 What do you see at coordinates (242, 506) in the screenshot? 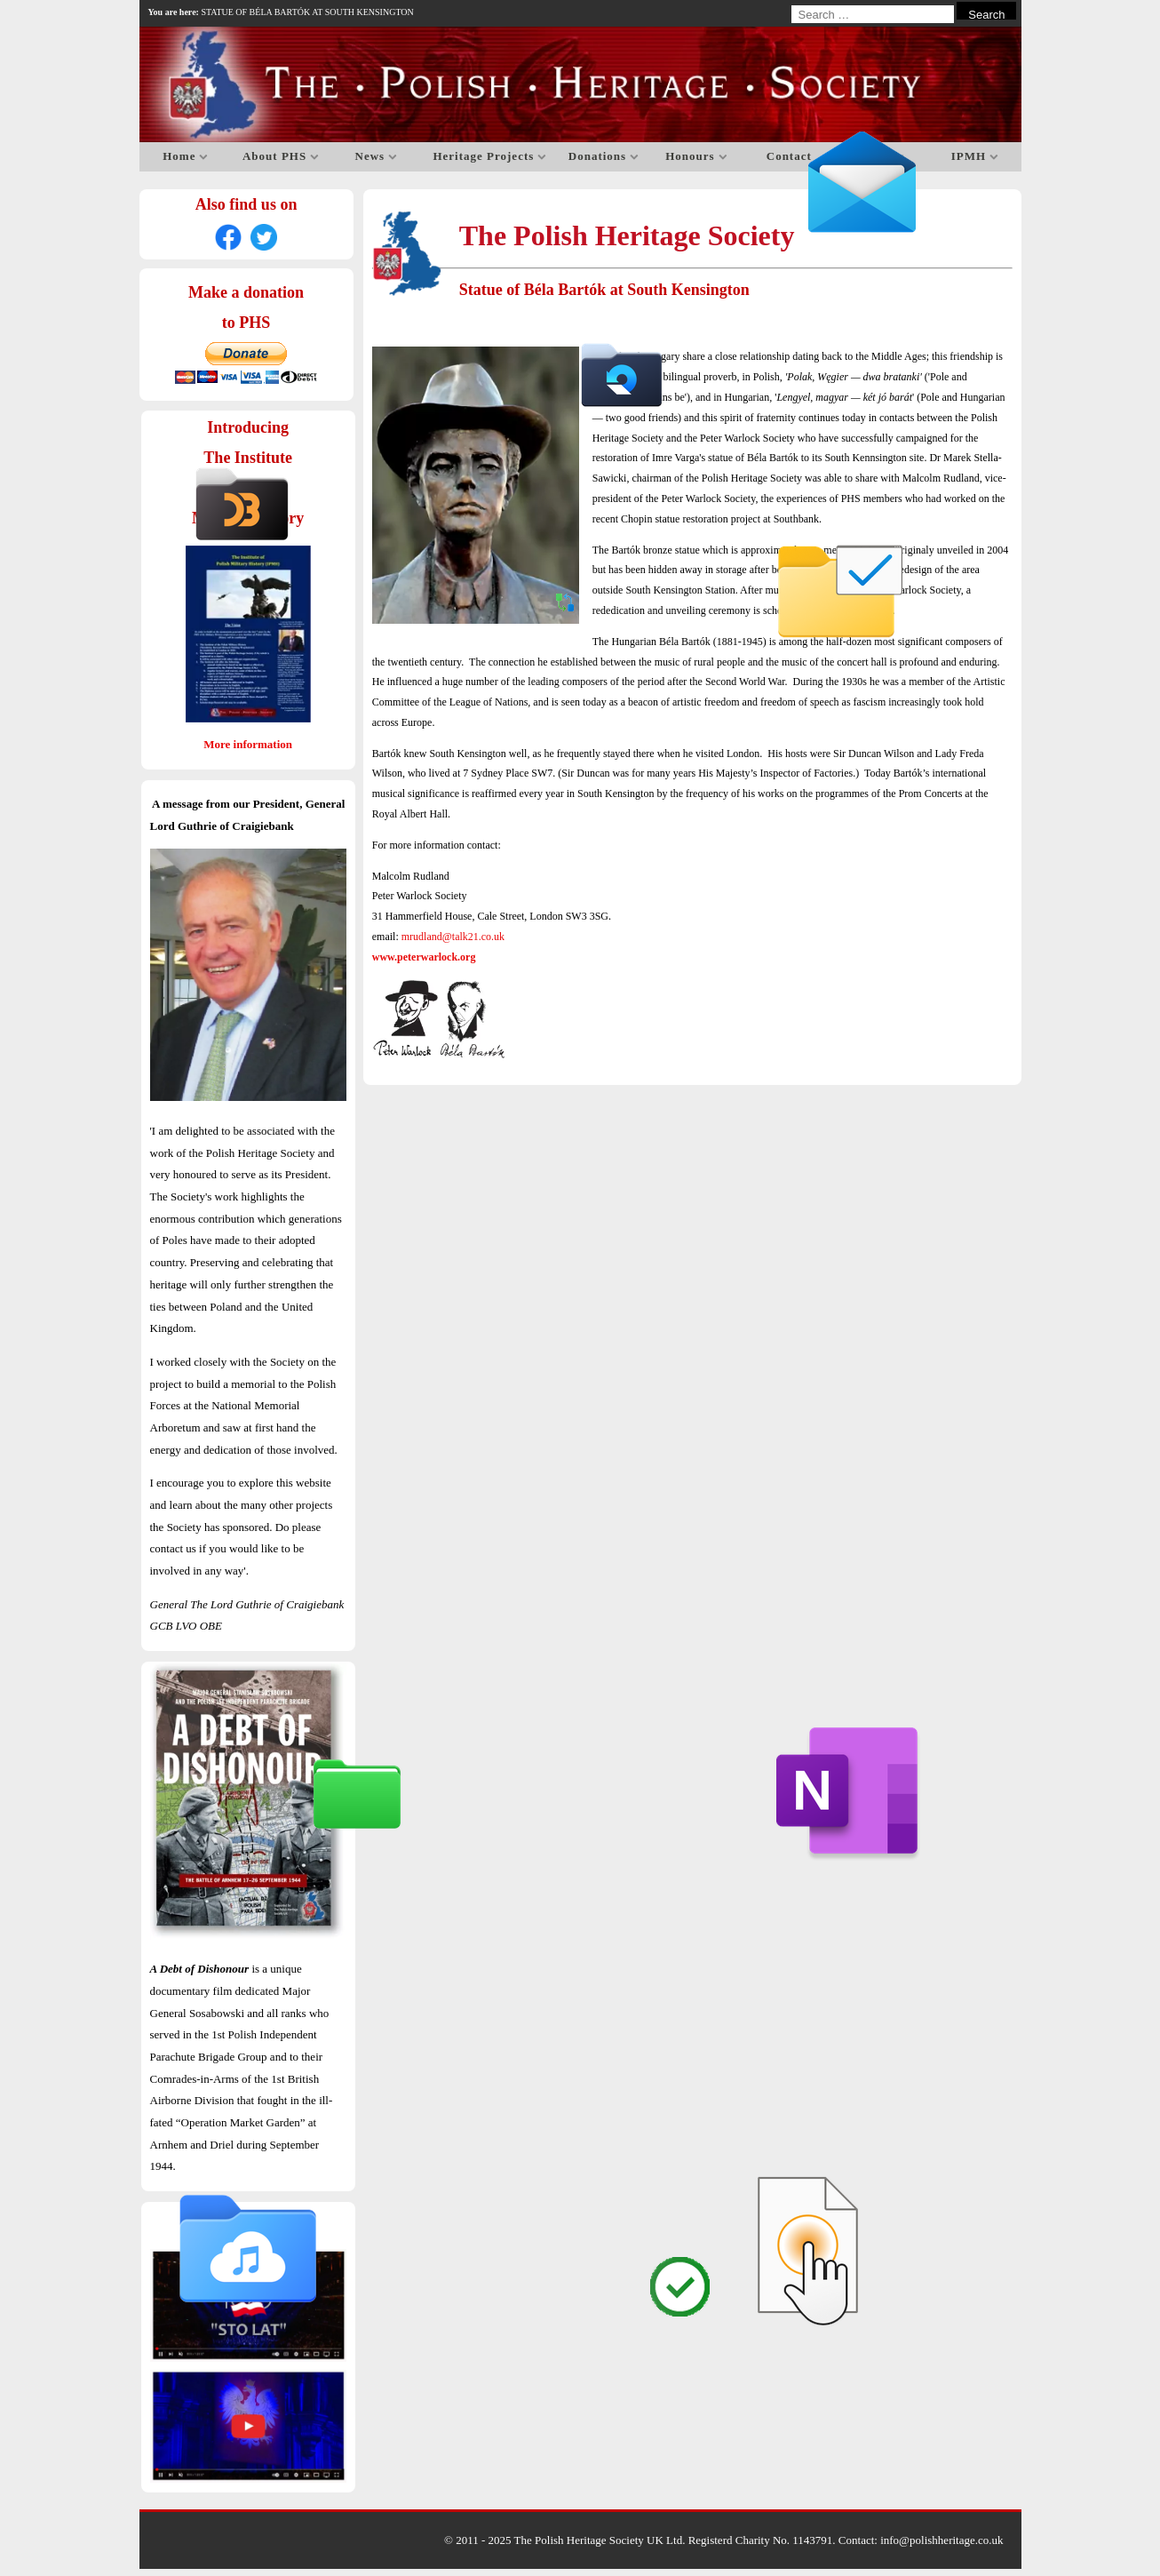
I see `open D3.js project folder` at bounding box center [242, 506].